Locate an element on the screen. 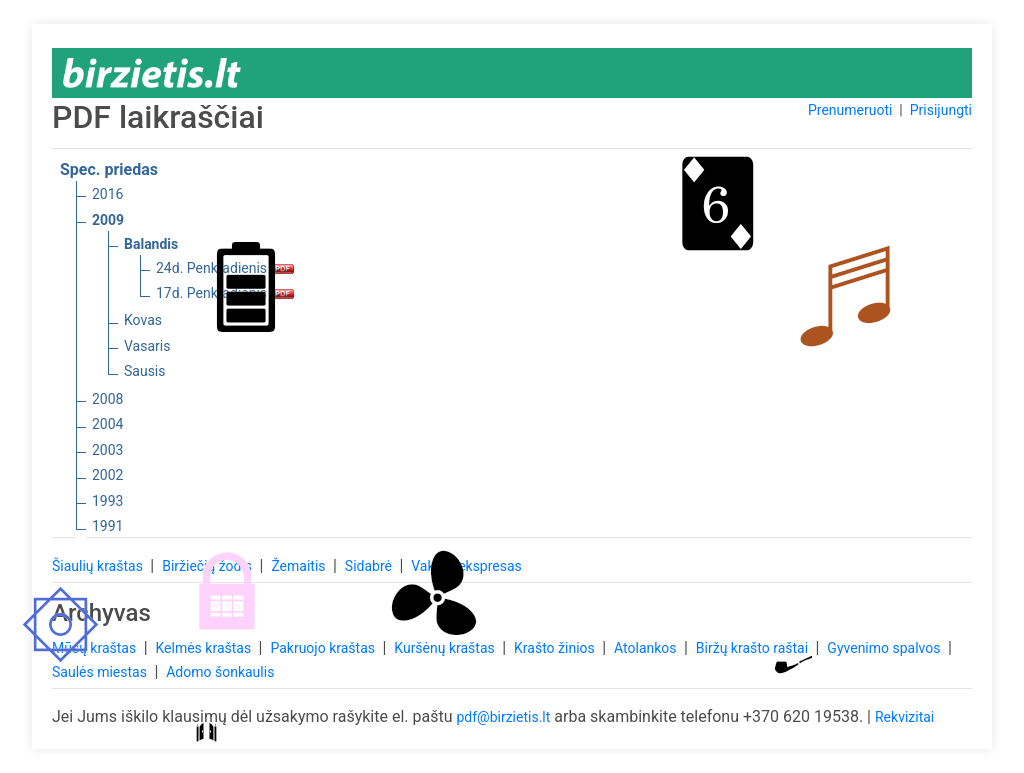 This screenshot has width=1024, height=773. access boat or marine vehicle settings is located at coordinates (434, 593).